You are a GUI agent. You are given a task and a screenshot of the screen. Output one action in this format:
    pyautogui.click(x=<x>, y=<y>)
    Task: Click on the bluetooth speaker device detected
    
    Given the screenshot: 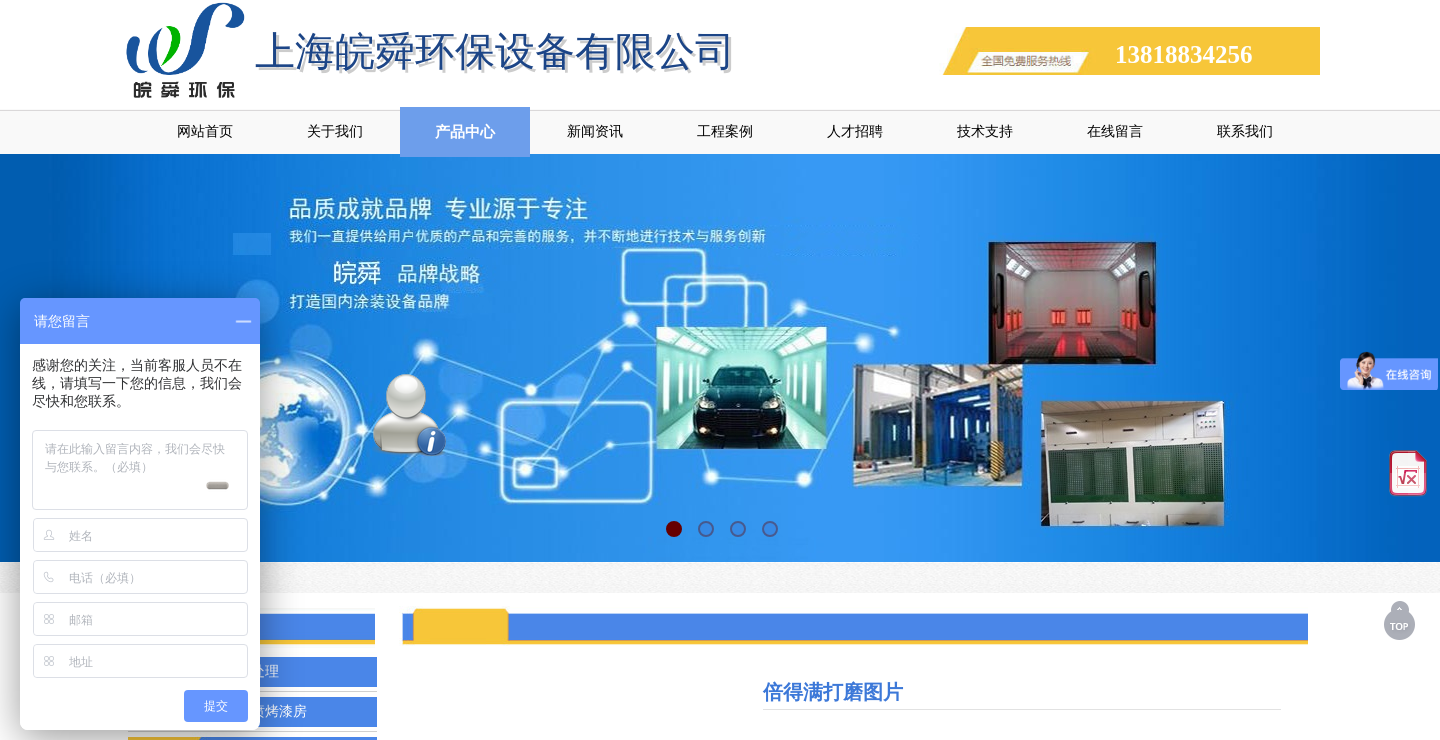 What is the action you would take?
    pyautogui.click(x=217, y=485)
    